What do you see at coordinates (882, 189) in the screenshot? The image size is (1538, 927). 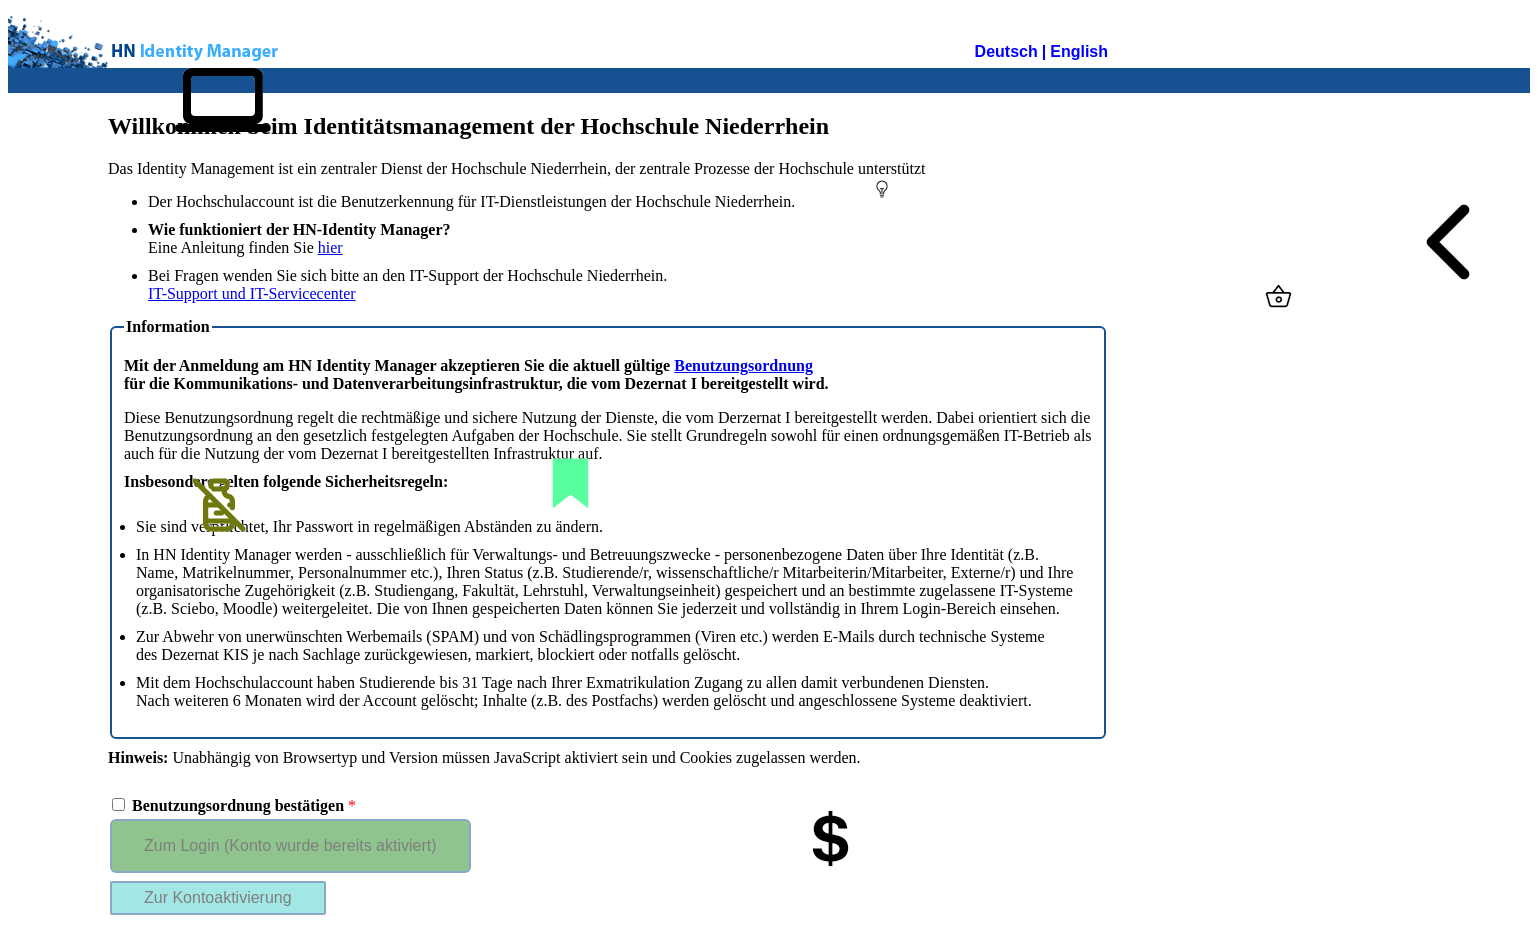 I see `access tips or suggestions` at bounding box center [882, 189].